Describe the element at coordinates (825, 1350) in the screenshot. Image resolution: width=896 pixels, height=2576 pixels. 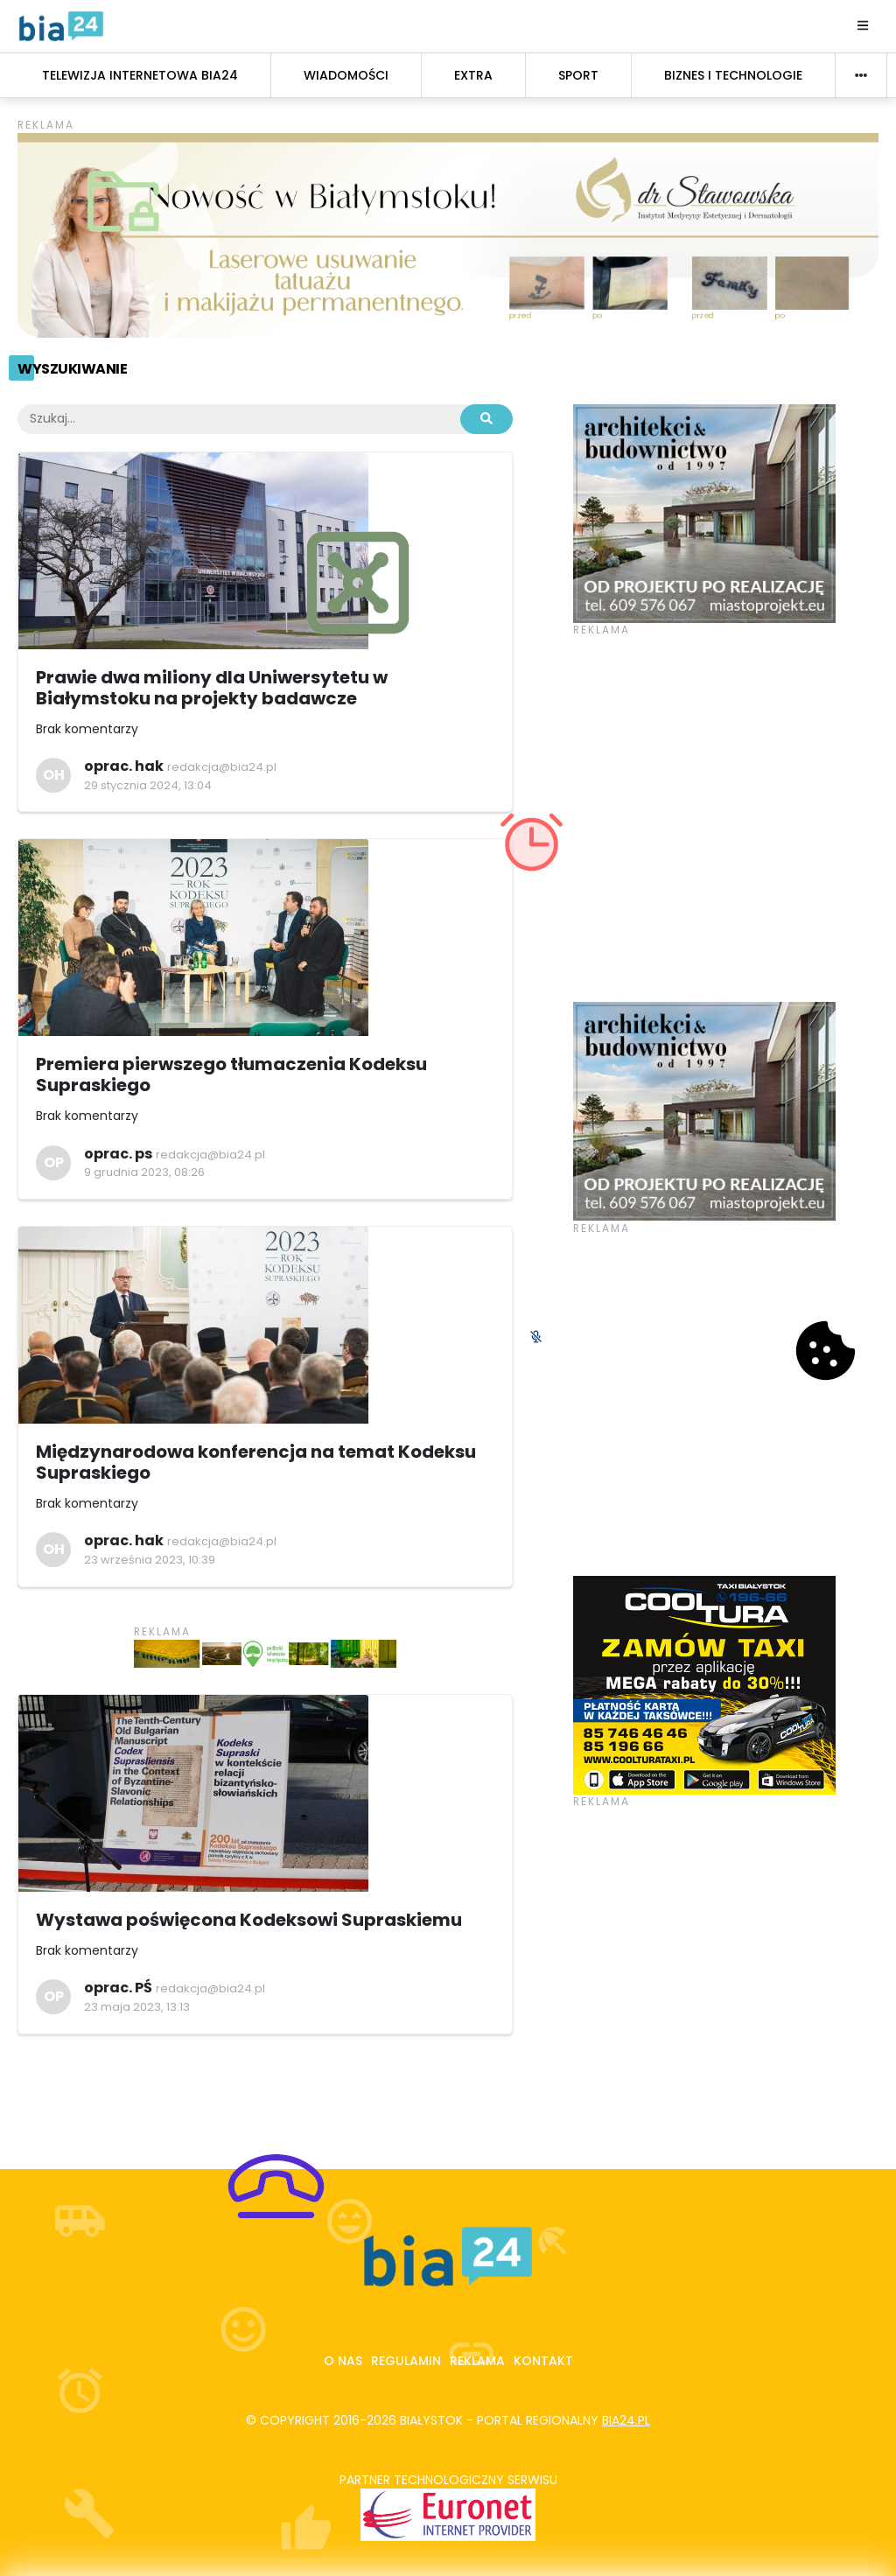
I see `manage cookie preferences` at that location.